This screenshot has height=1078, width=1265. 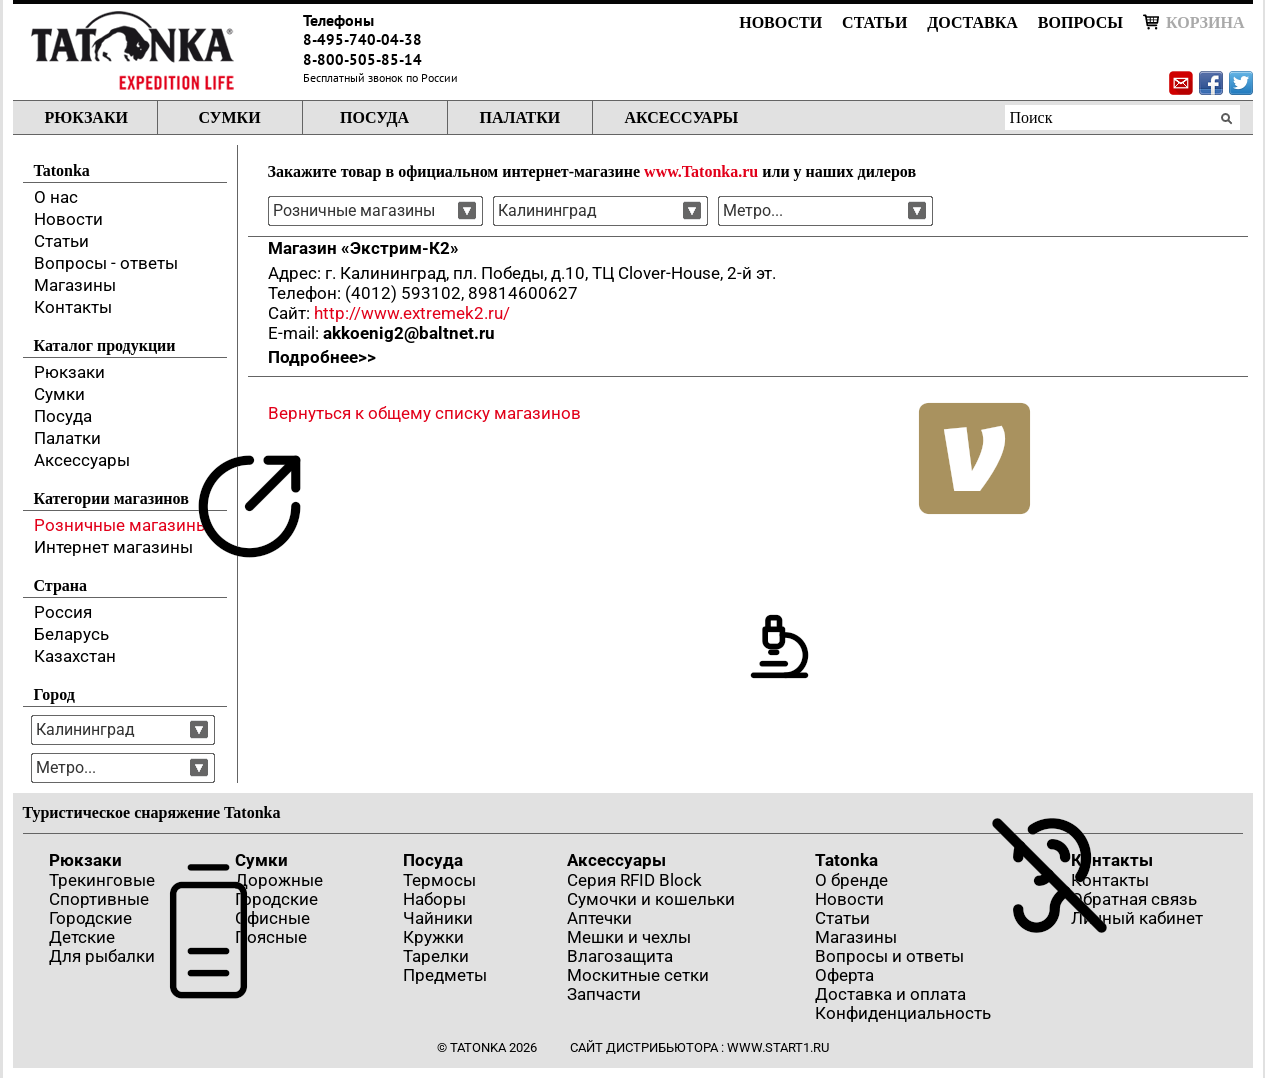 I want to click on access scientific or research tools, so click(x=779, y=646).